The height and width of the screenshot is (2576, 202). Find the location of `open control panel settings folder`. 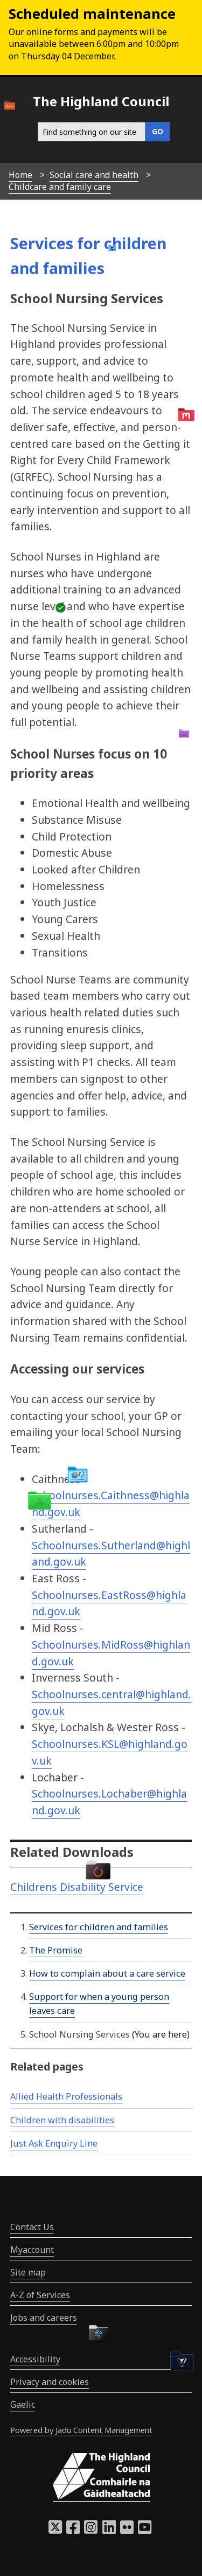

open control panel settings folder is located at coordinates (78, 1475).